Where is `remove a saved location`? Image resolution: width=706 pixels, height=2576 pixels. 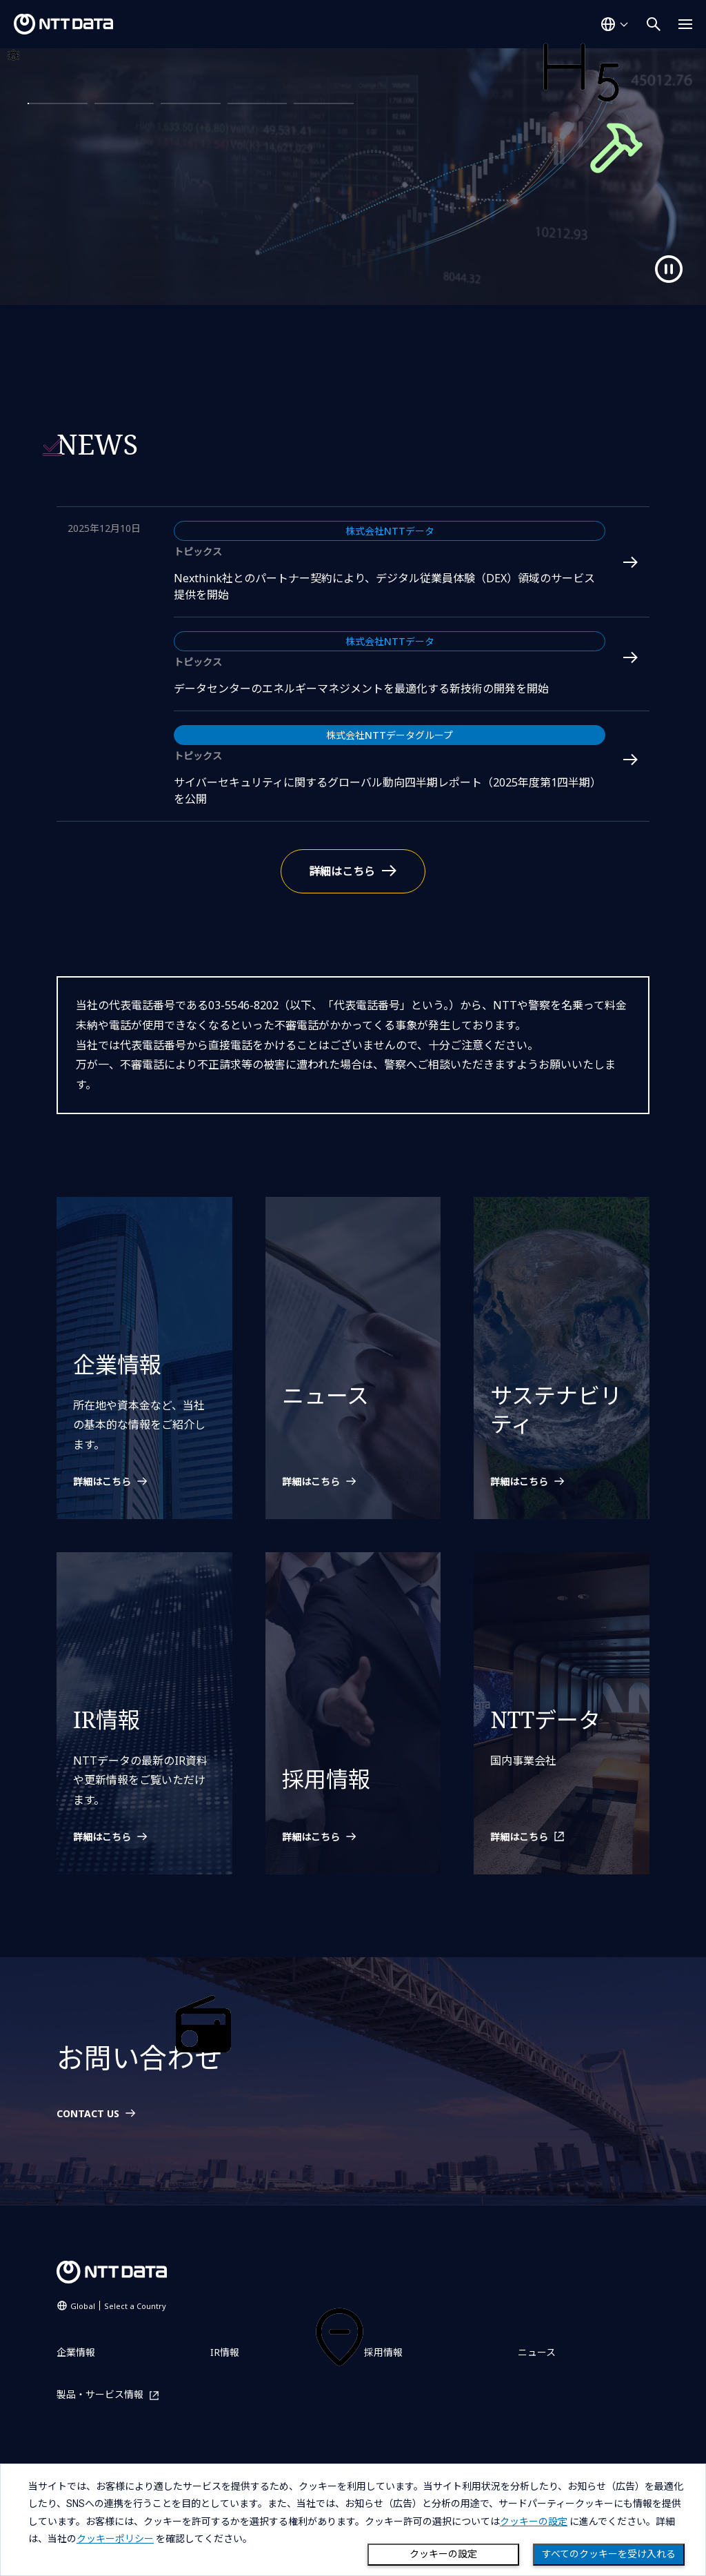
remove a saved location is located at coordinates (339, 2337).